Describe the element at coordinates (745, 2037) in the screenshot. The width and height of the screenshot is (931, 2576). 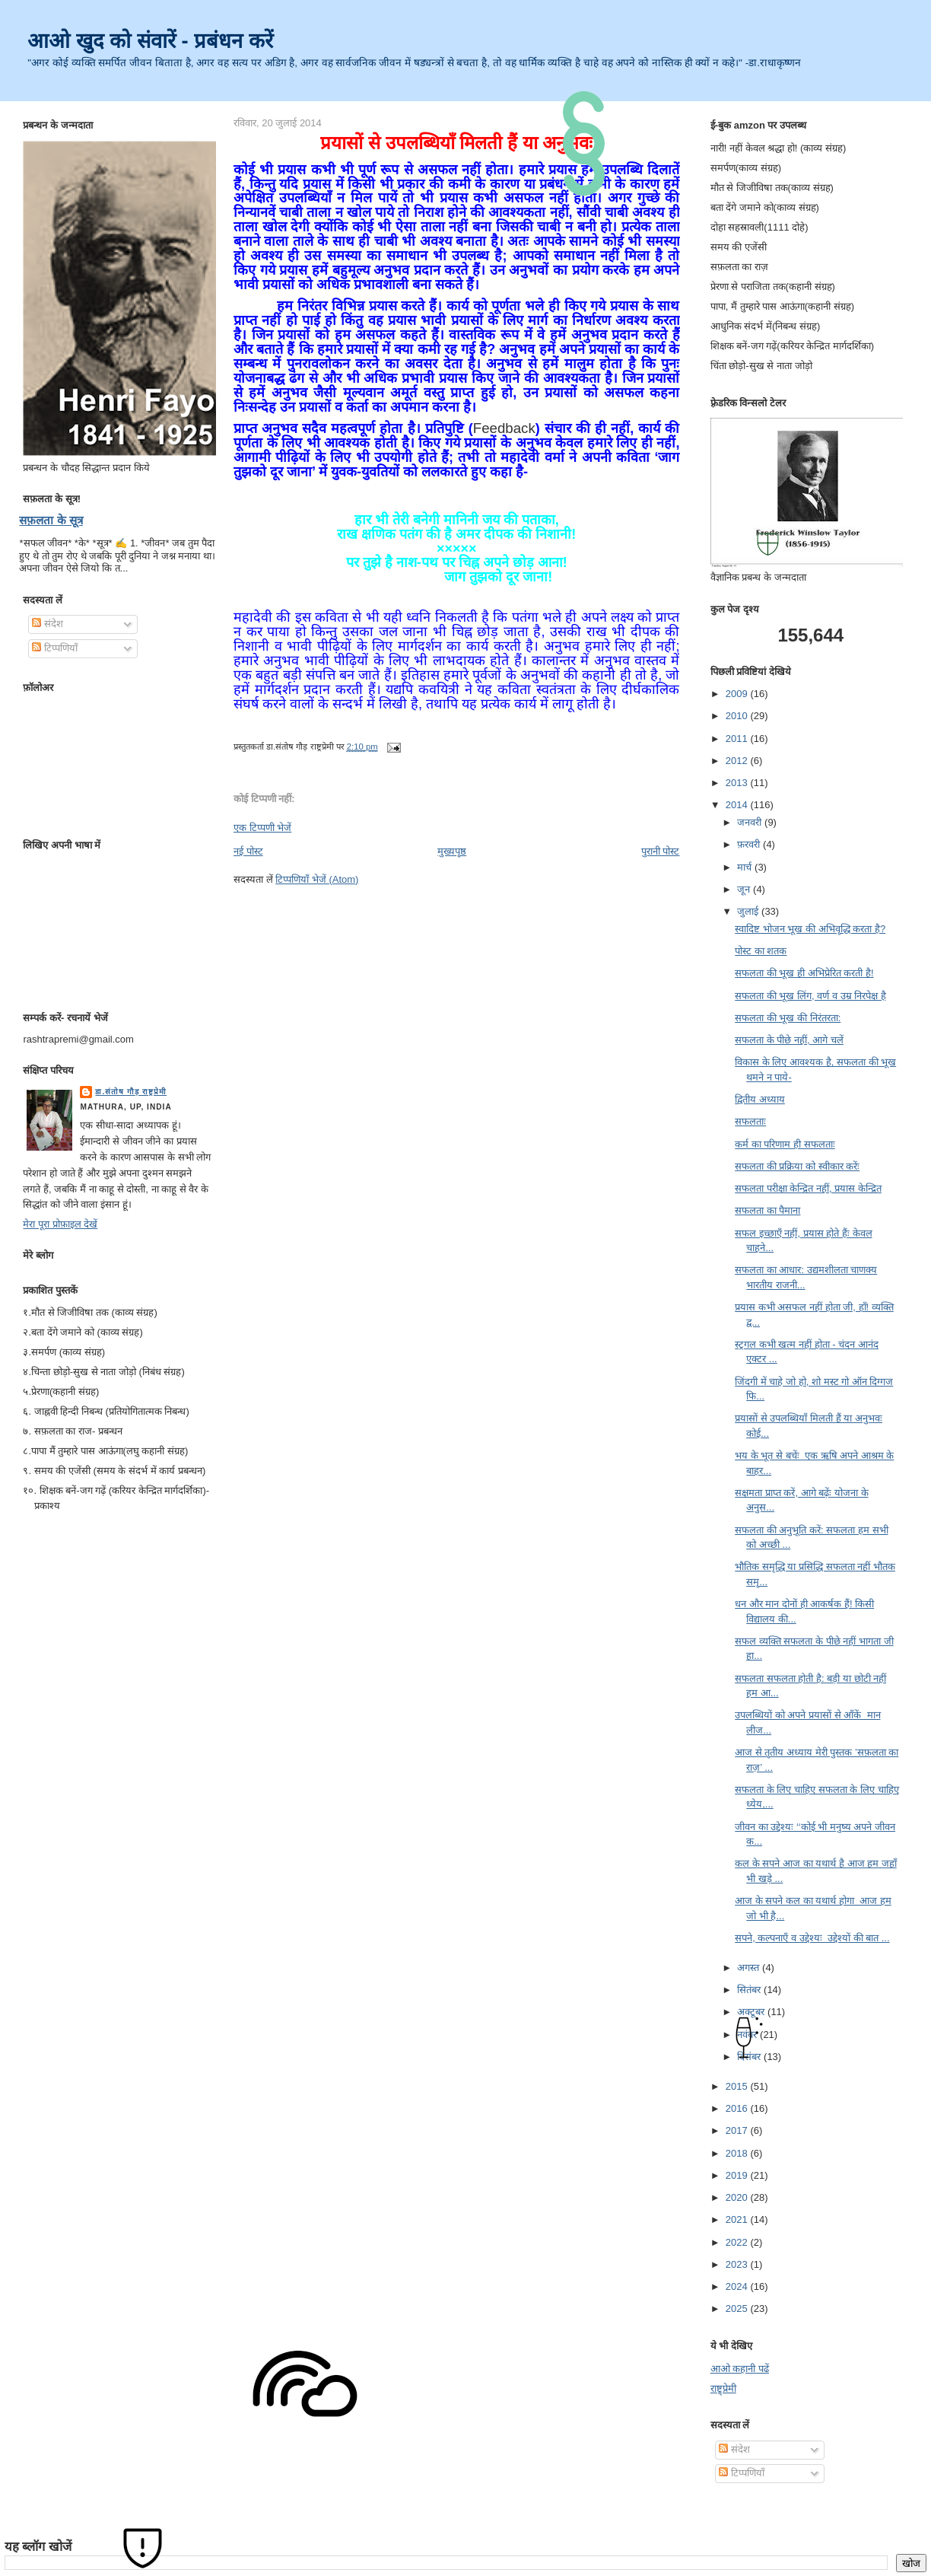
I see `celebrate an achievement or milestone` at that location.